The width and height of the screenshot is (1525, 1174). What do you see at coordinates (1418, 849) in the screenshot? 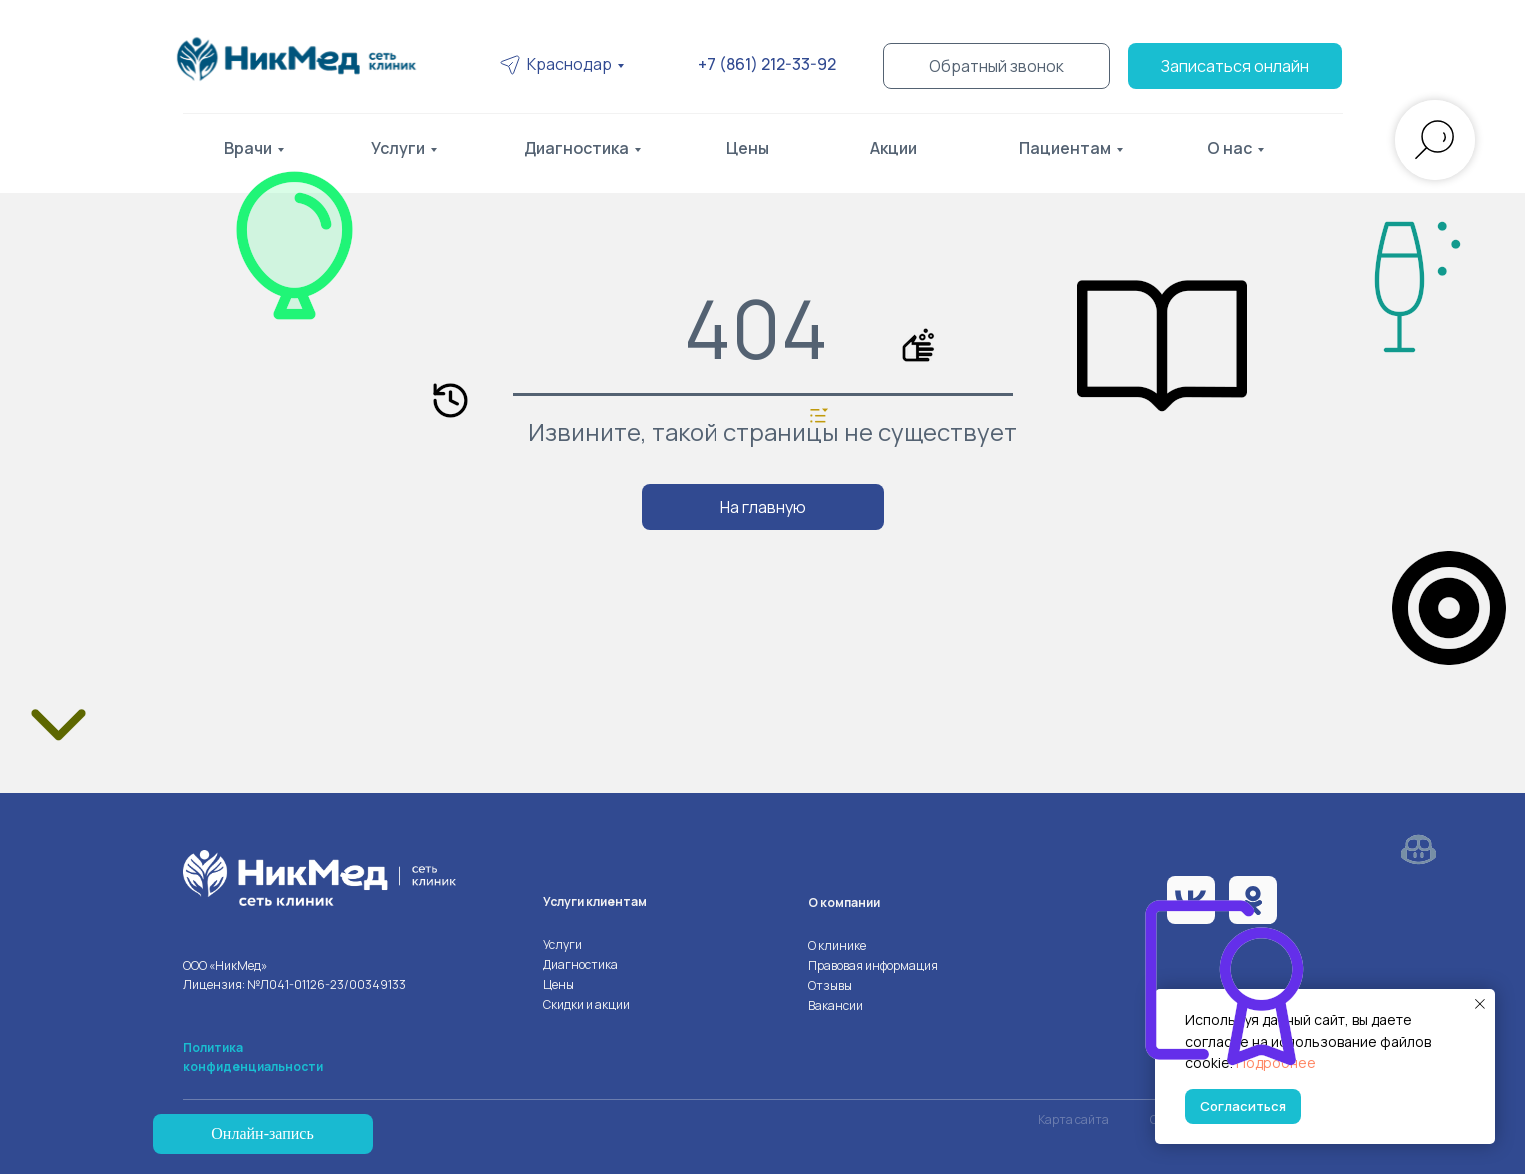
I see `access github copilot ai assistant` at bounding box center [1418, 849].